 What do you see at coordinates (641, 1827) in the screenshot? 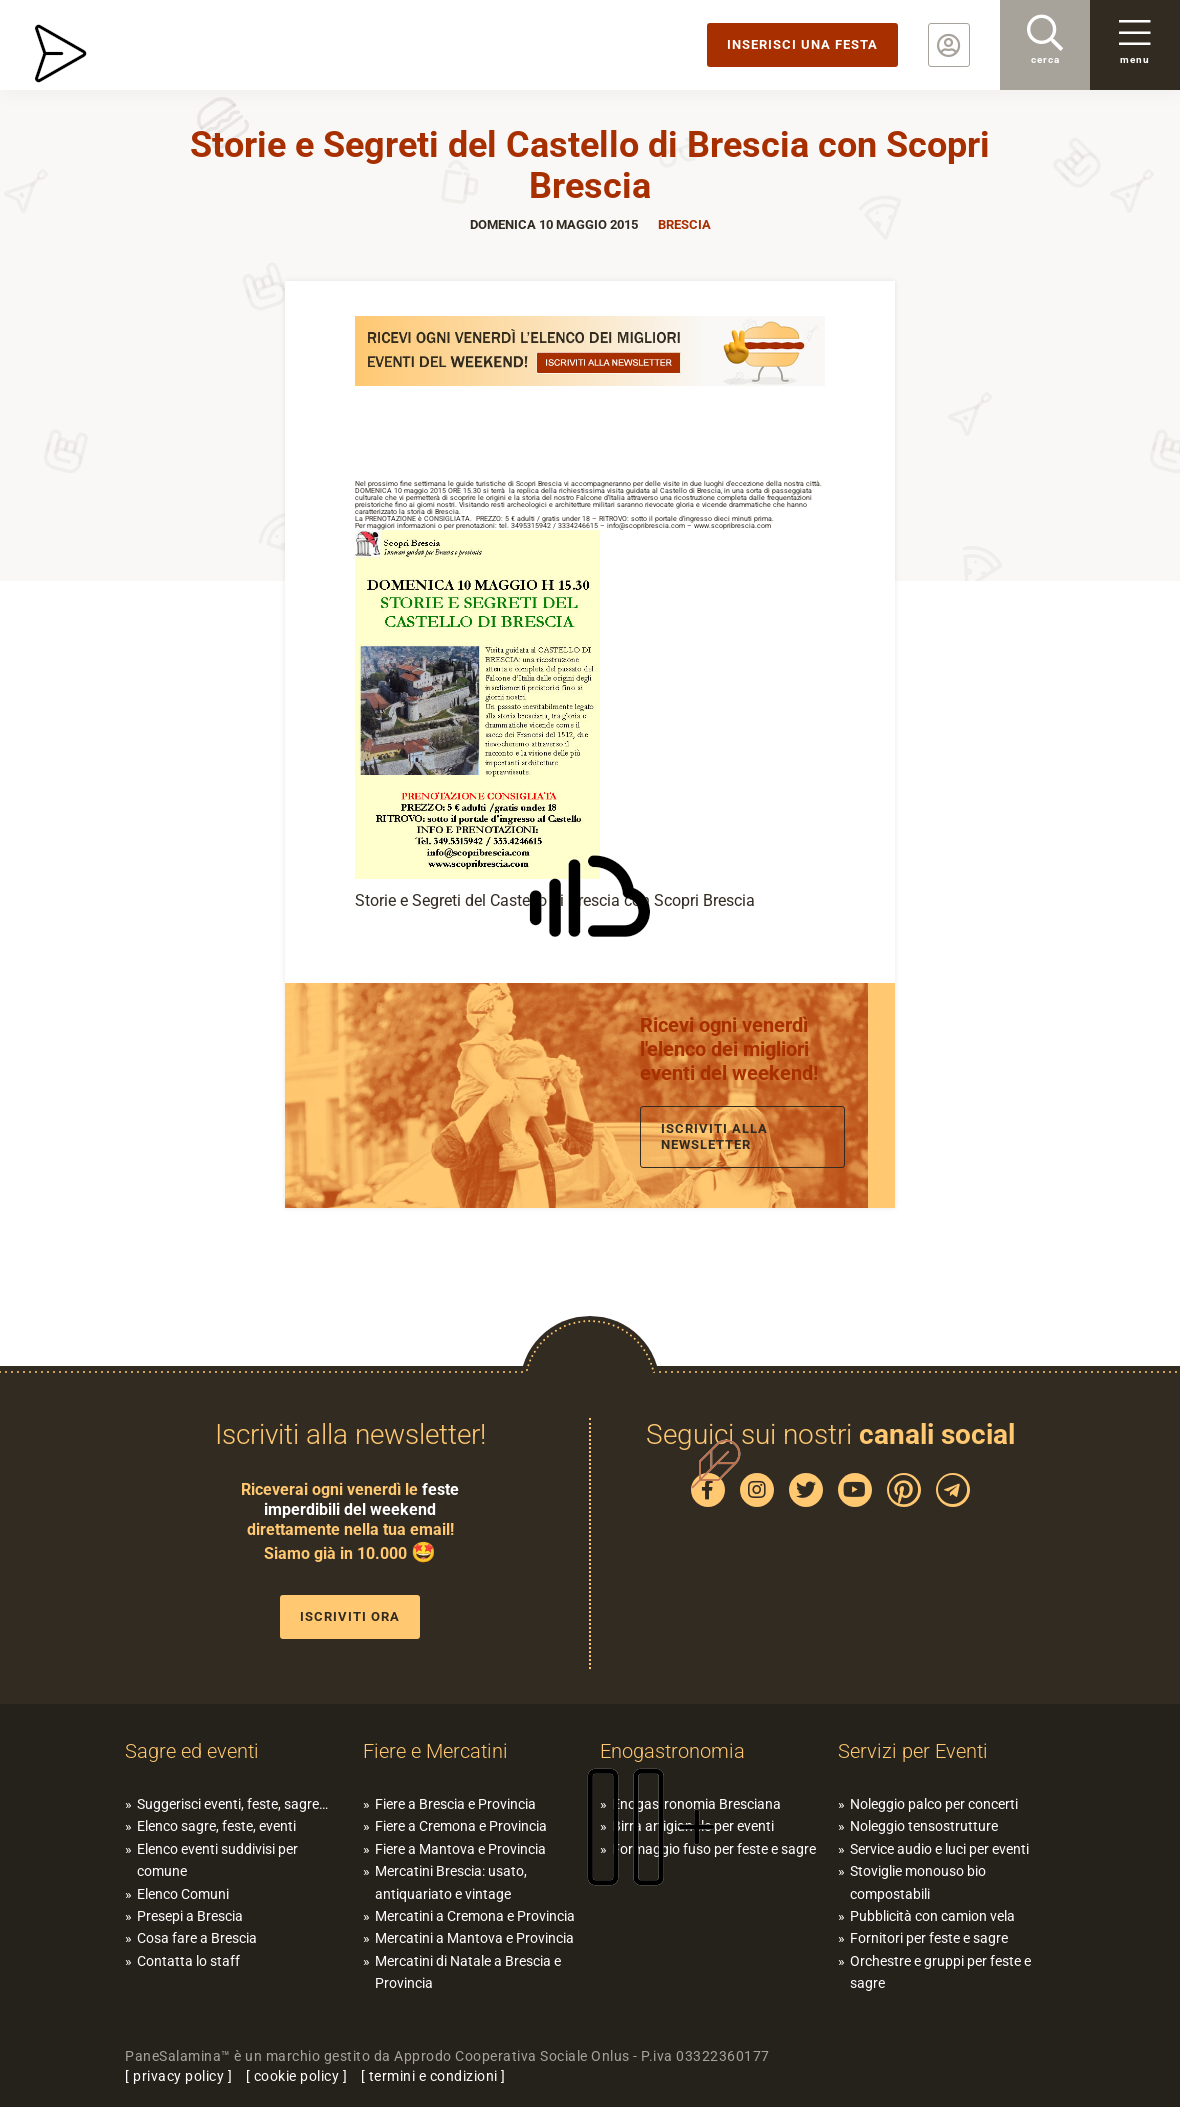
I see `add a new column to the right` at bounding box center [641, 1827].